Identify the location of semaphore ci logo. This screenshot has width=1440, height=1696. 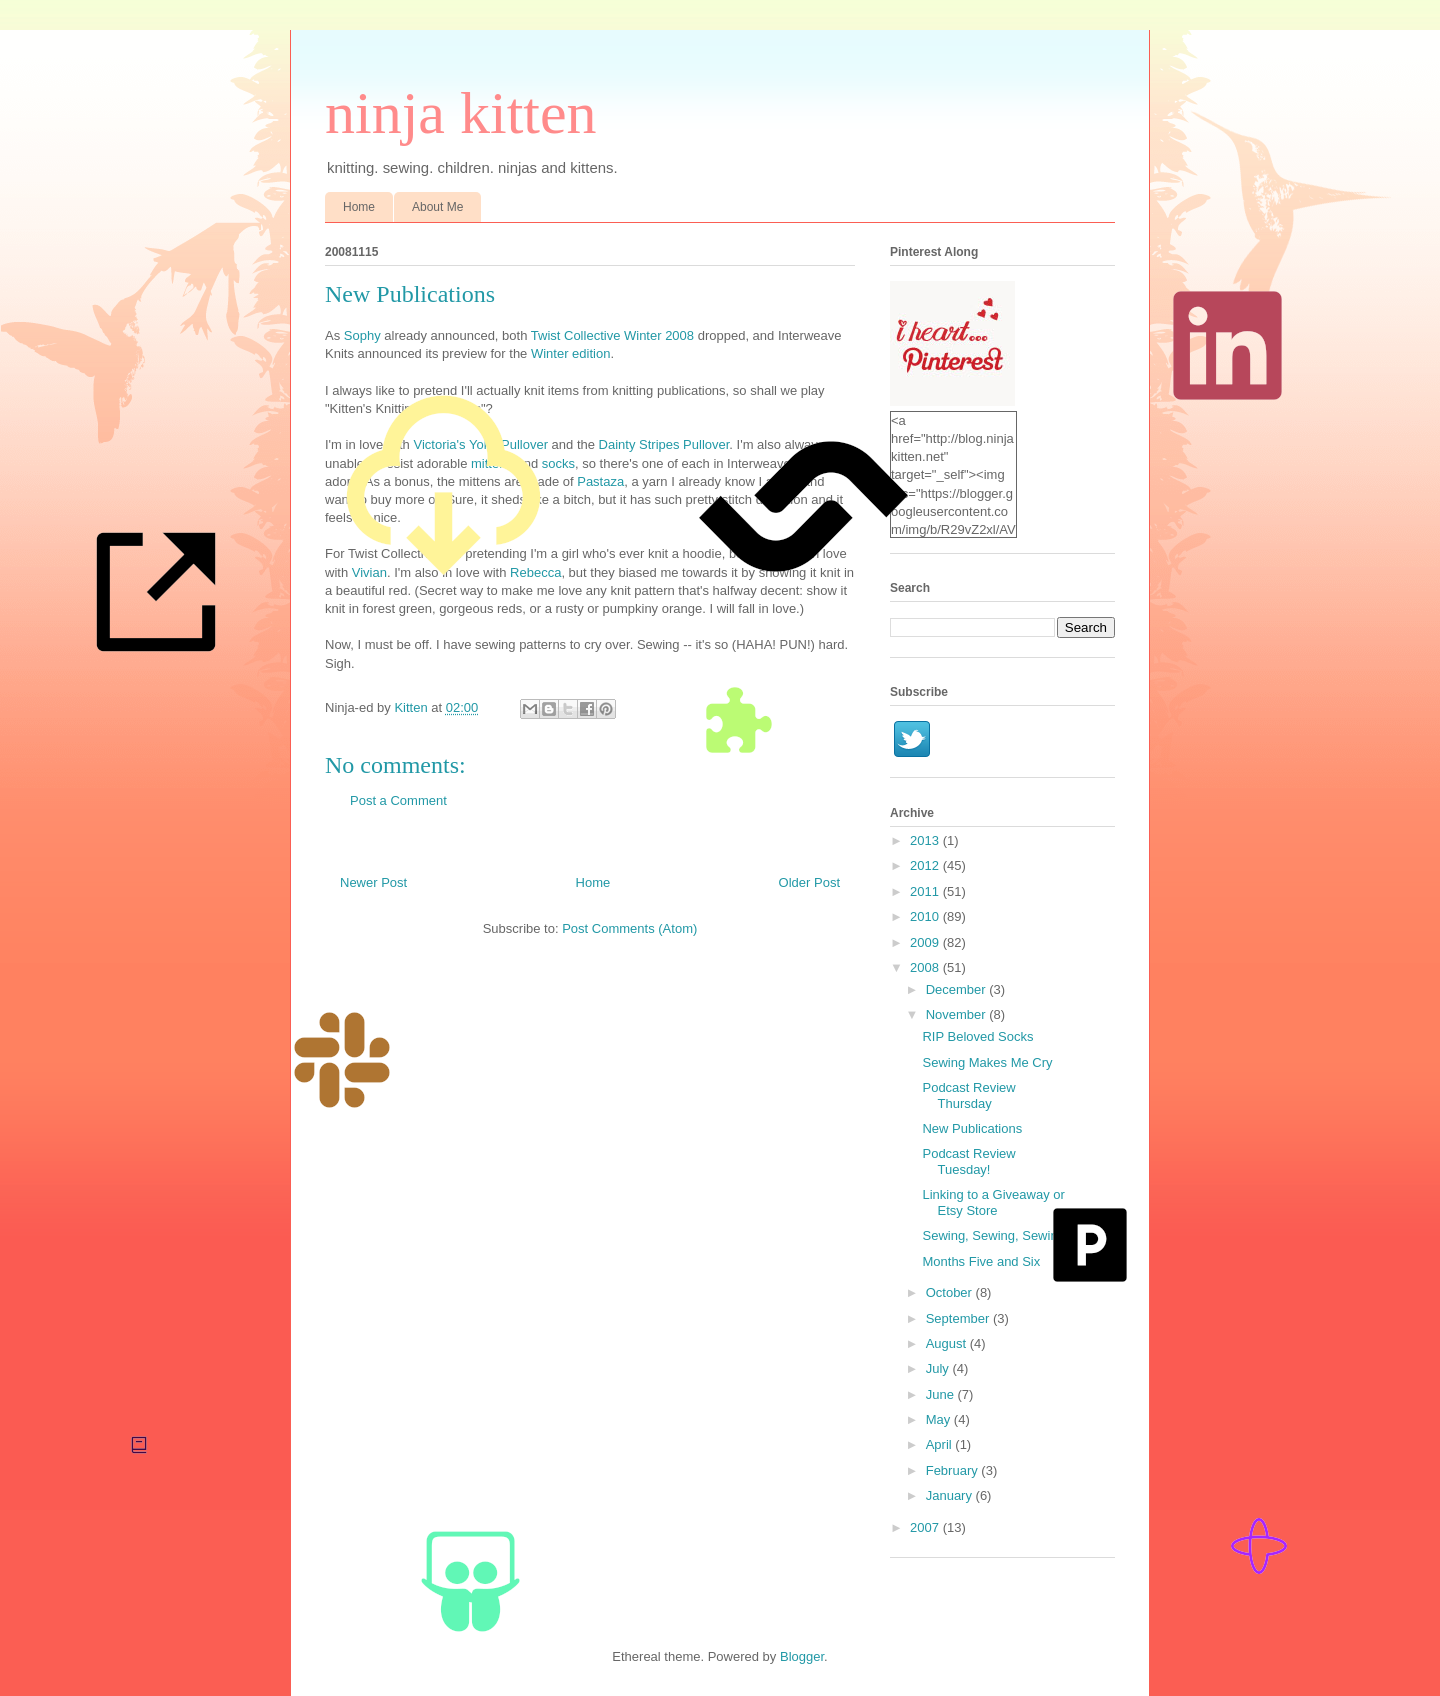
(803, 506).